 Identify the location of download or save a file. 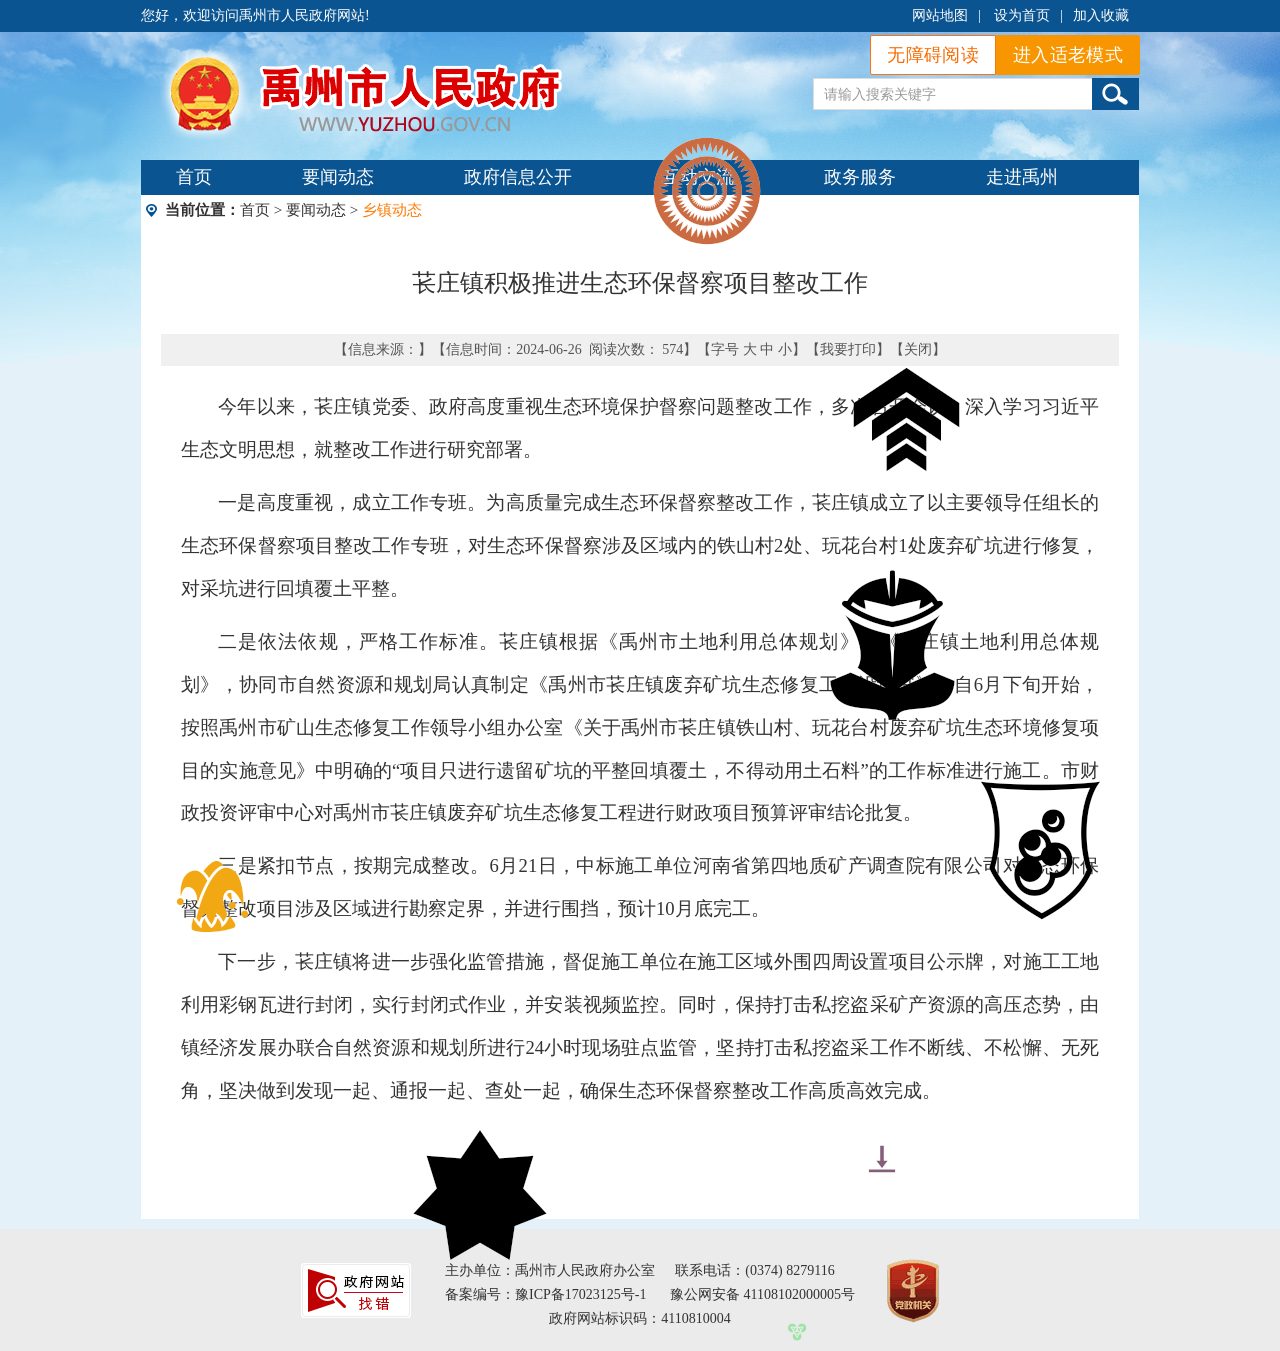
(882, 1159).